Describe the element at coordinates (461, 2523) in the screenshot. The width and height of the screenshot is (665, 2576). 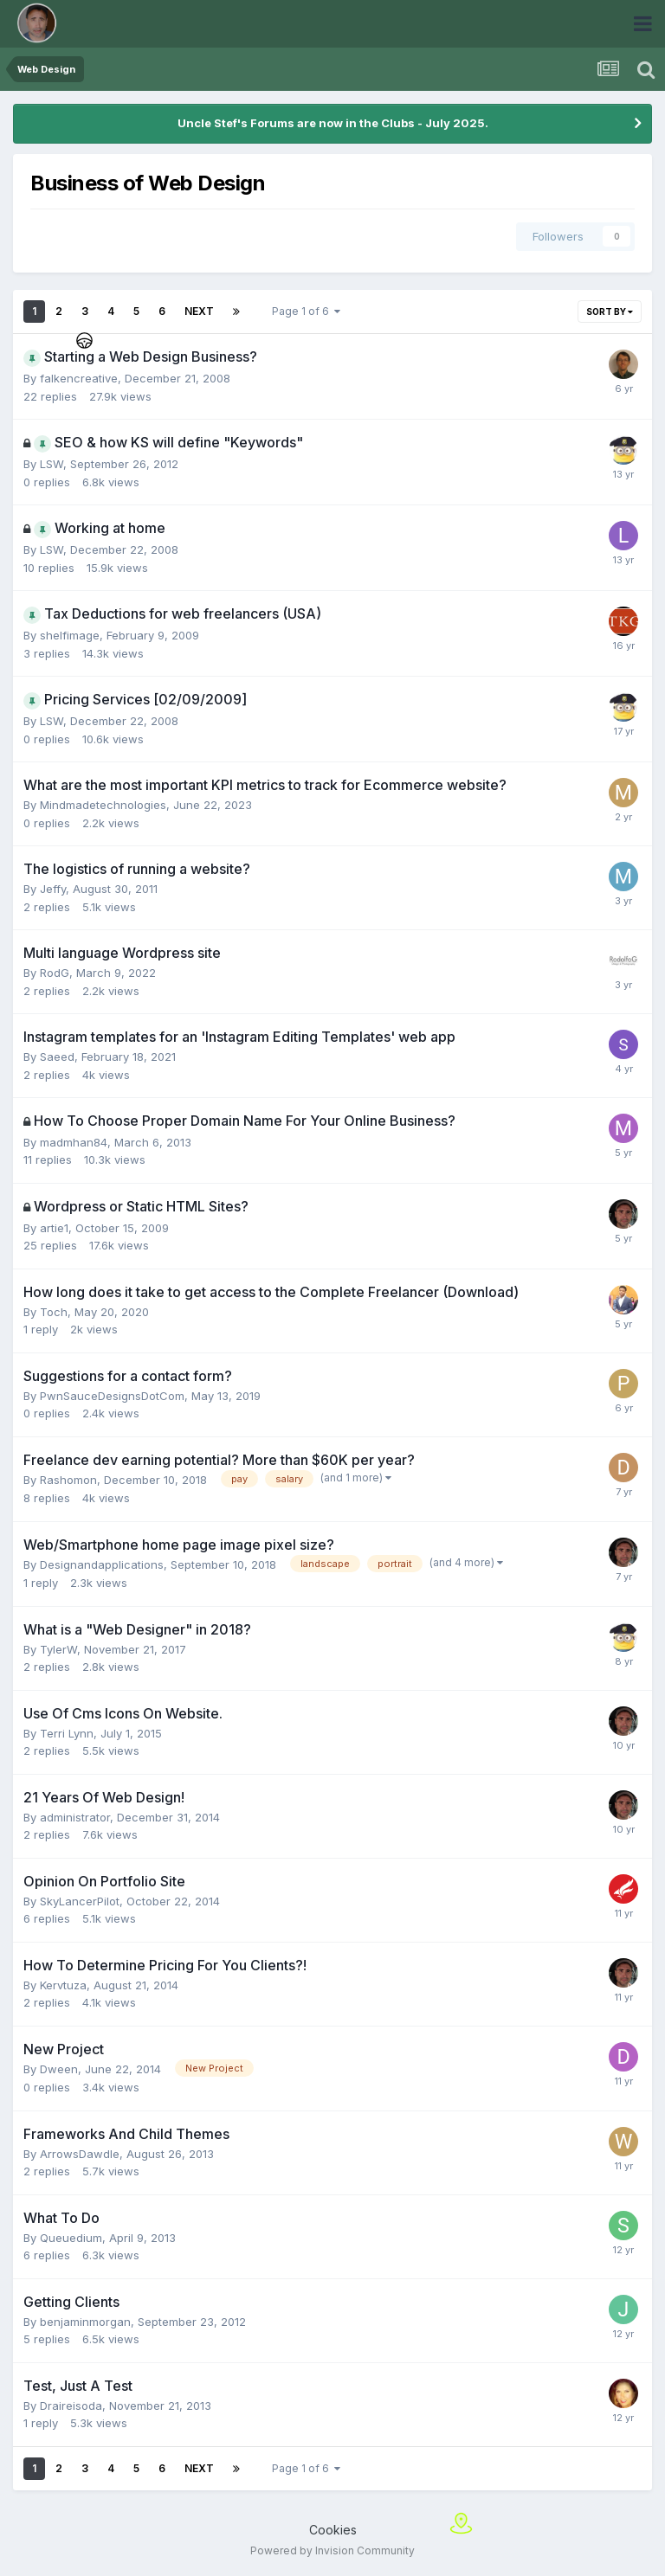
I see `view location area or region on map` at that location.